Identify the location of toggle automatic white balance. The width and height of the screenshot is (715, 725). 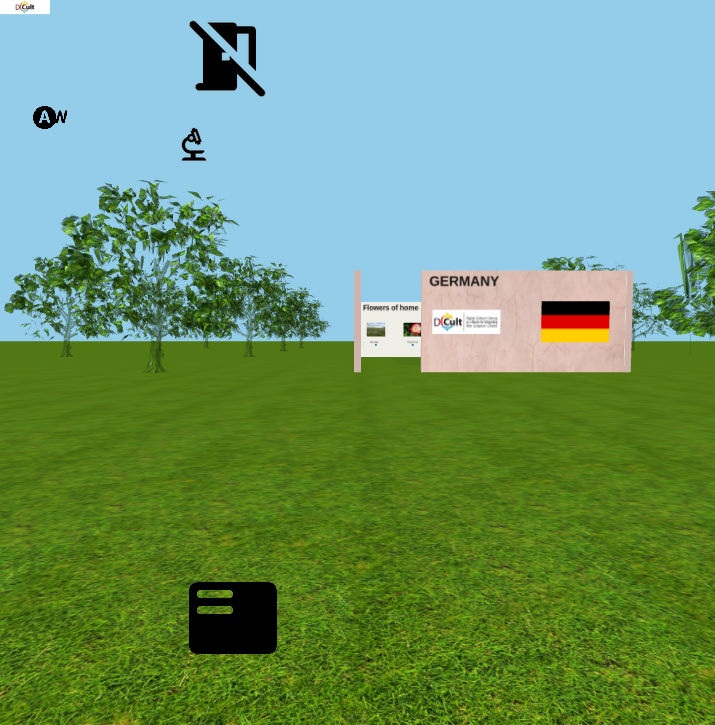
(50, 117).